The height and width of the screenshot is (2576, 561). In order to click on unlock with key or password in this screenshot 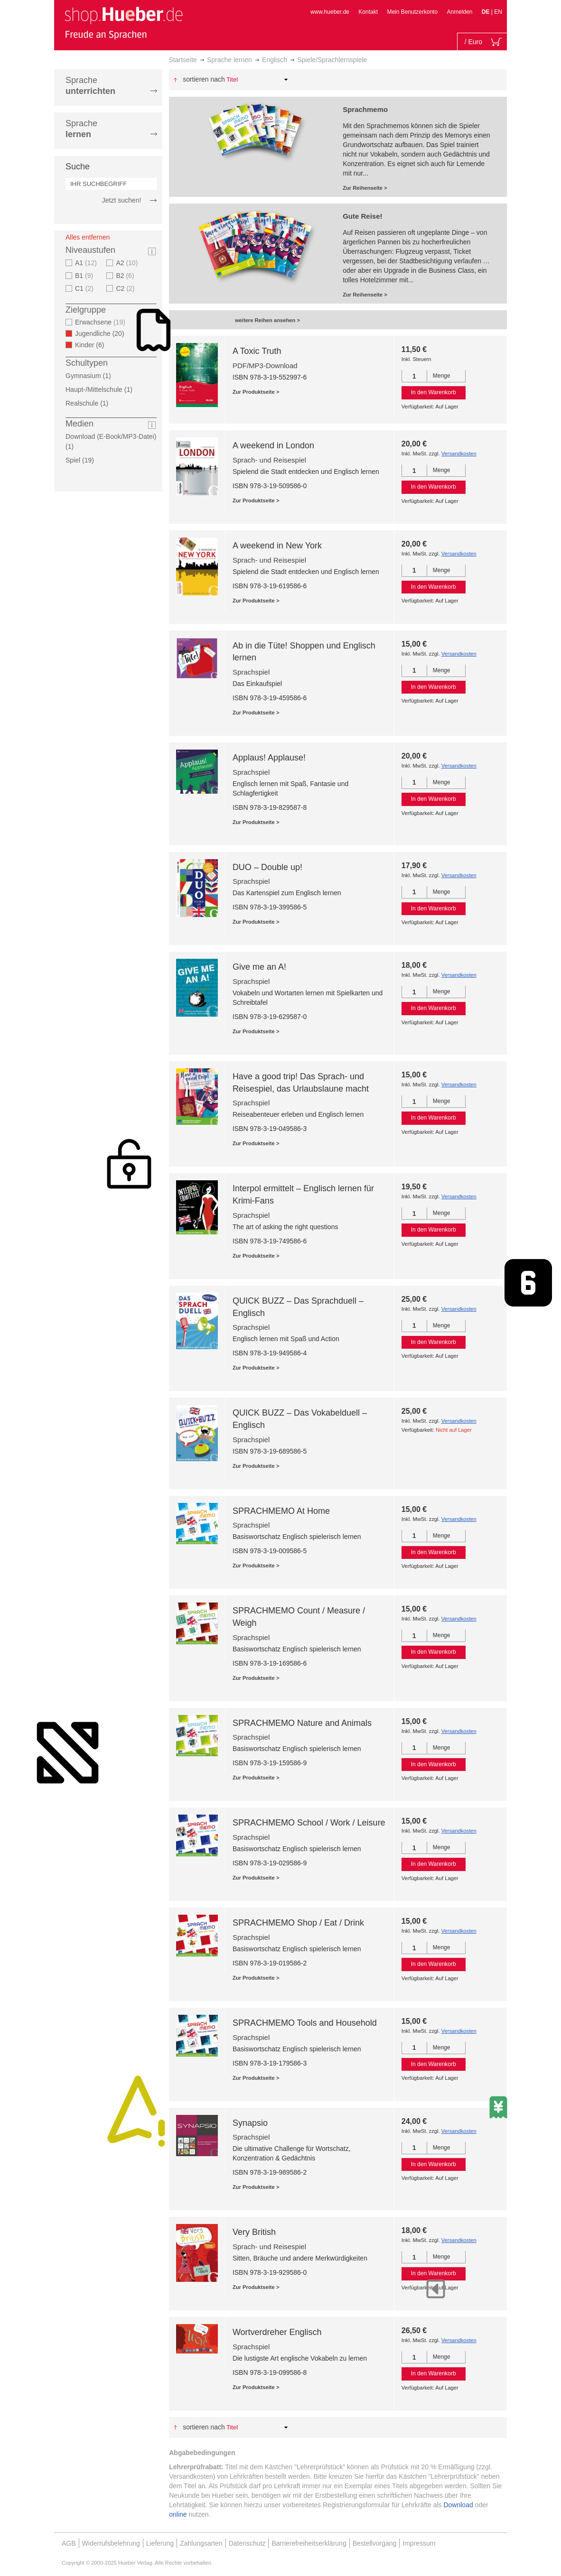, I will do `click(129, 1167)`.